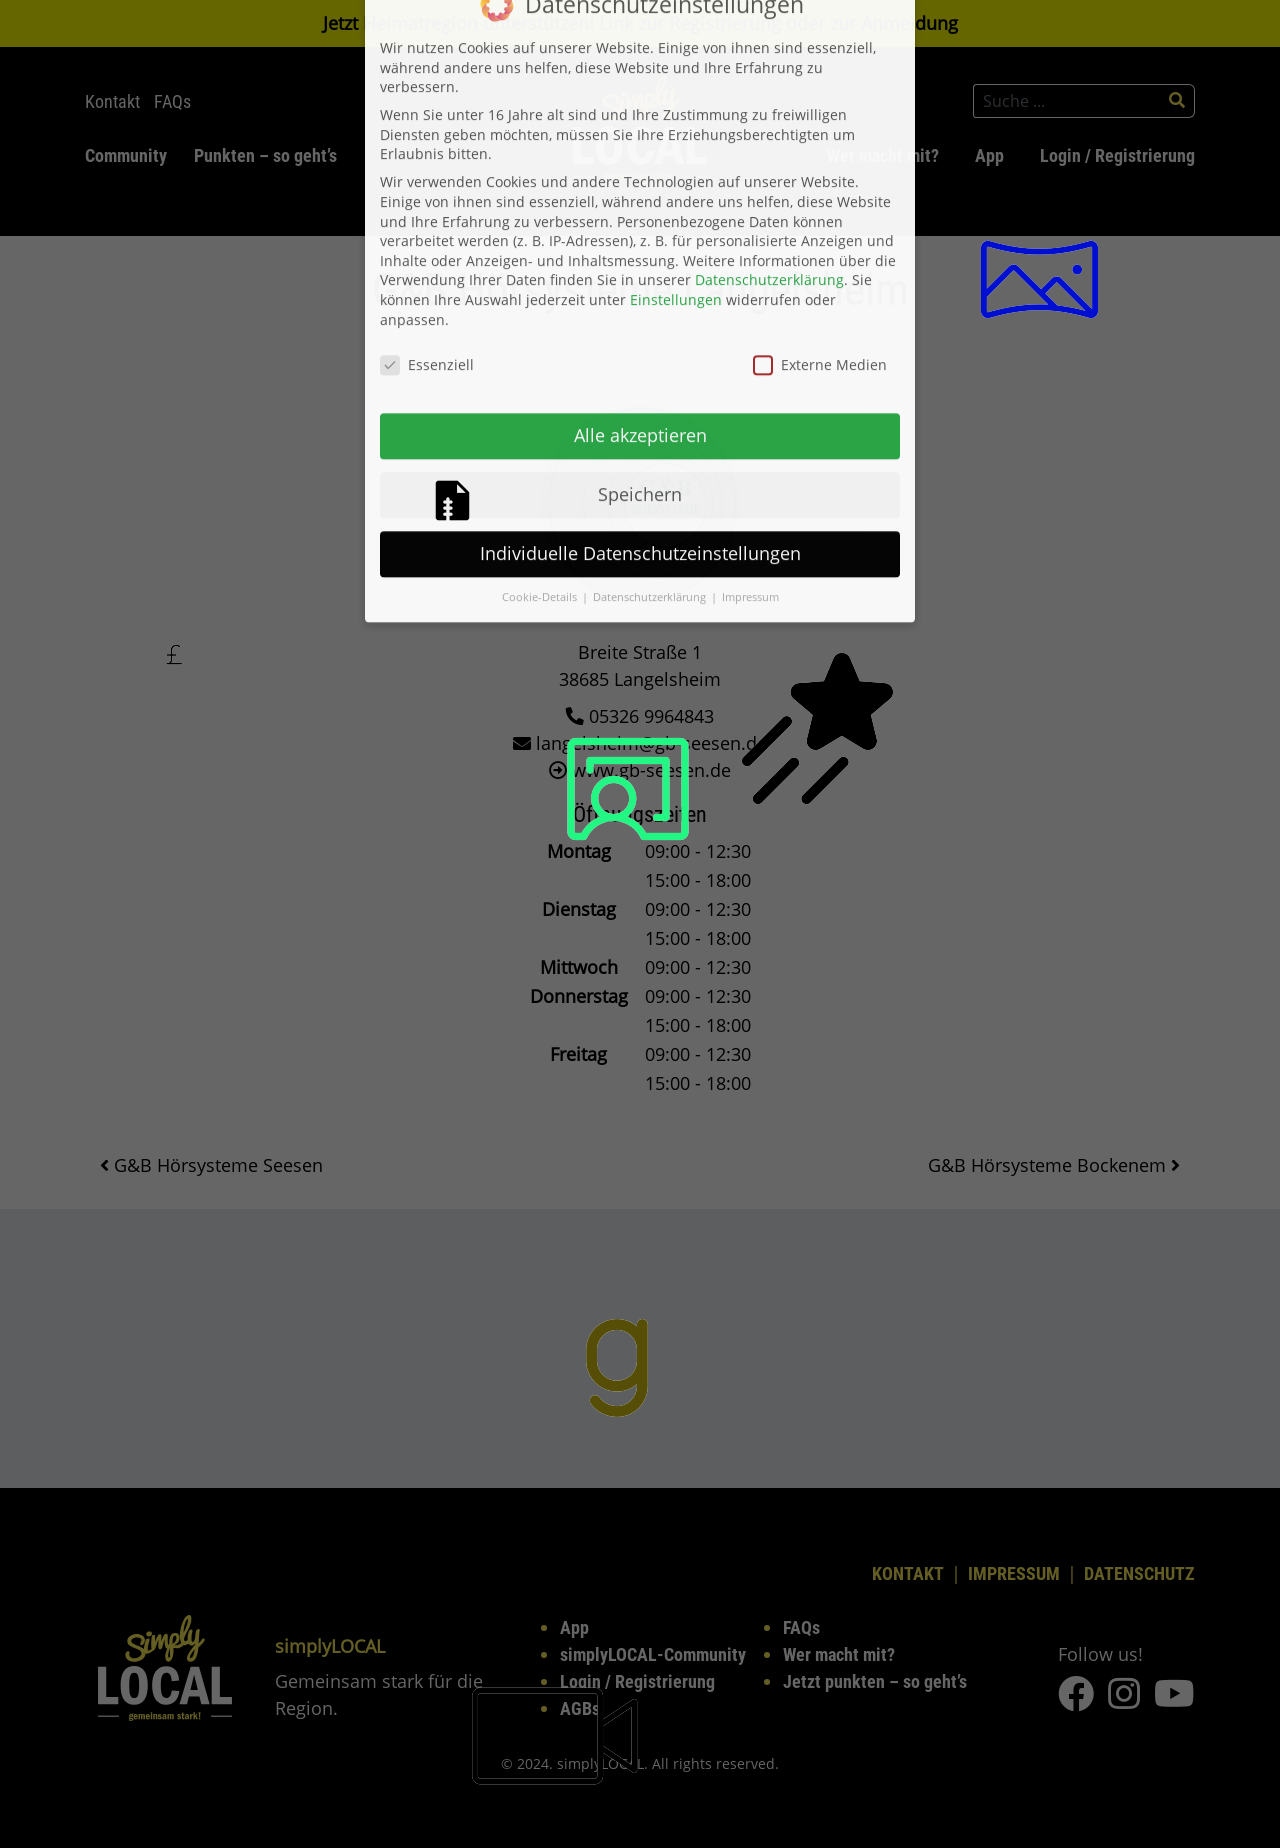 Image resolution: width=1280 pixels, height=1848 pixels. What do you see at coordinates (452, 500) in the screenshot?
I see `access compressed or archived files` at bounding box center [452, 500].